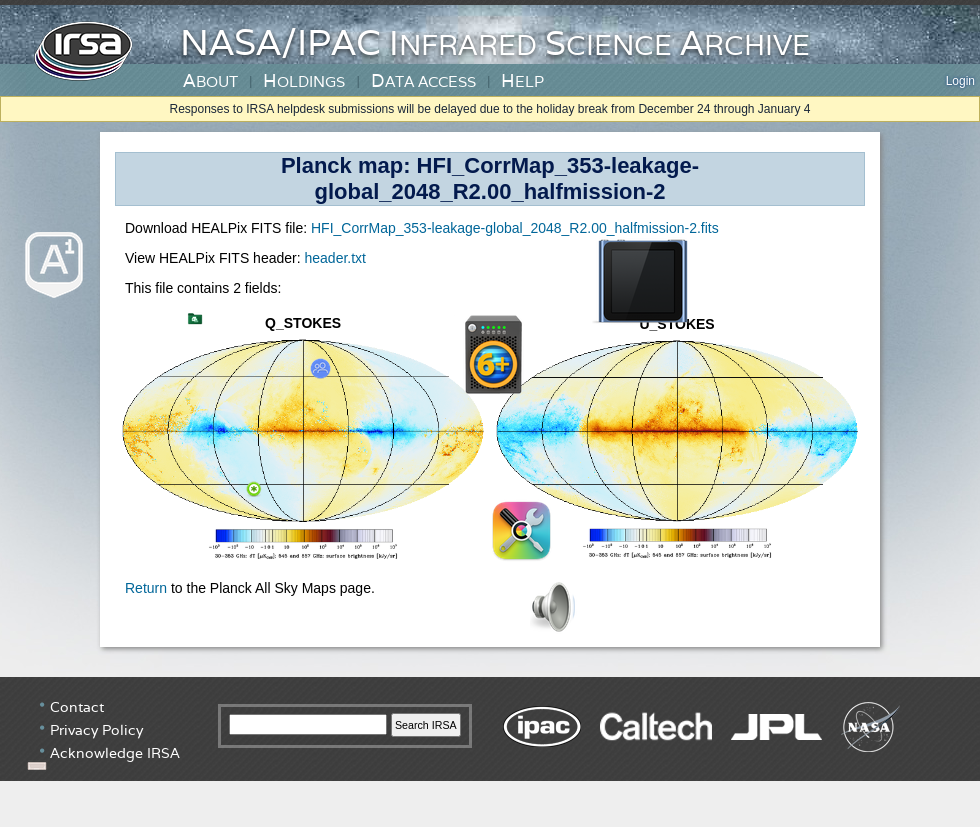 This screenshot has height=827, width=980. Describe the element at coordinates (54, 265) in the screenshot. I see `indicates active keyboard input mode` at that location.